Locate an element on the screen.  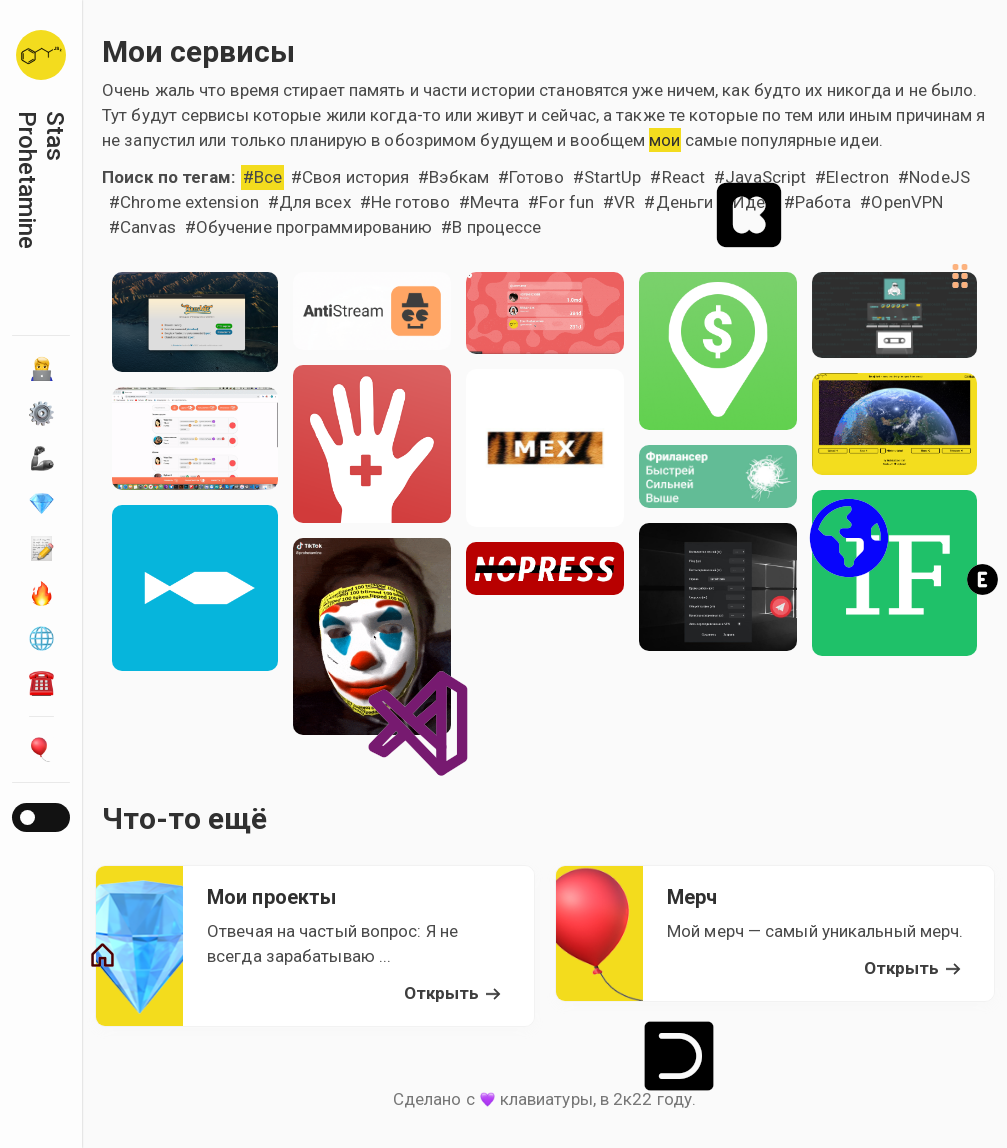
indicates a superset relationship in mathematical notation is located at coordinates (679, 1056).